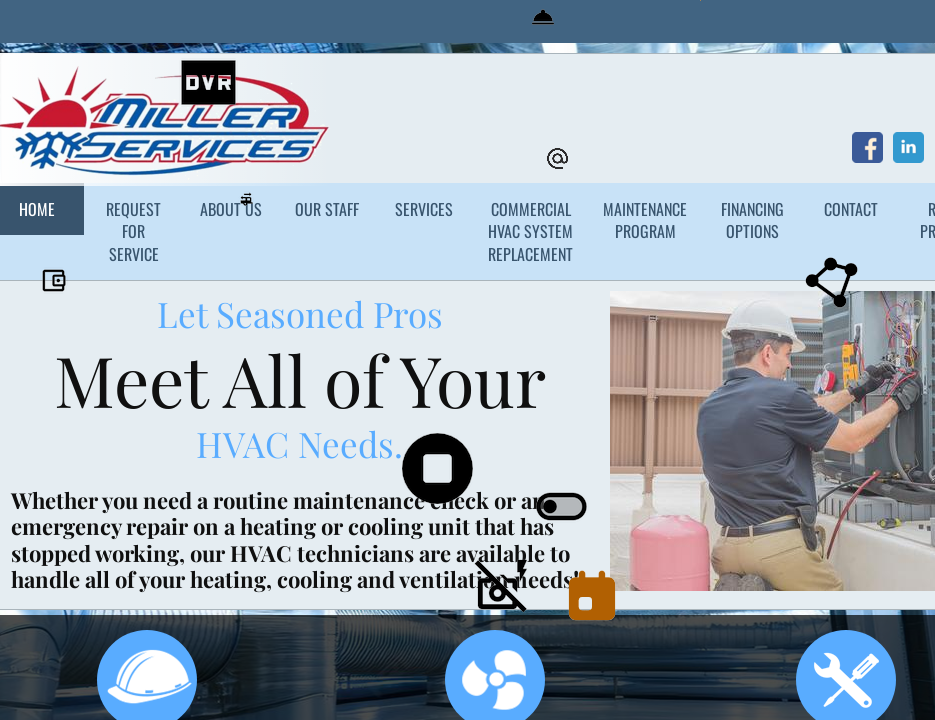  I want to click on toggle switch in the off position, so click(561, 506).